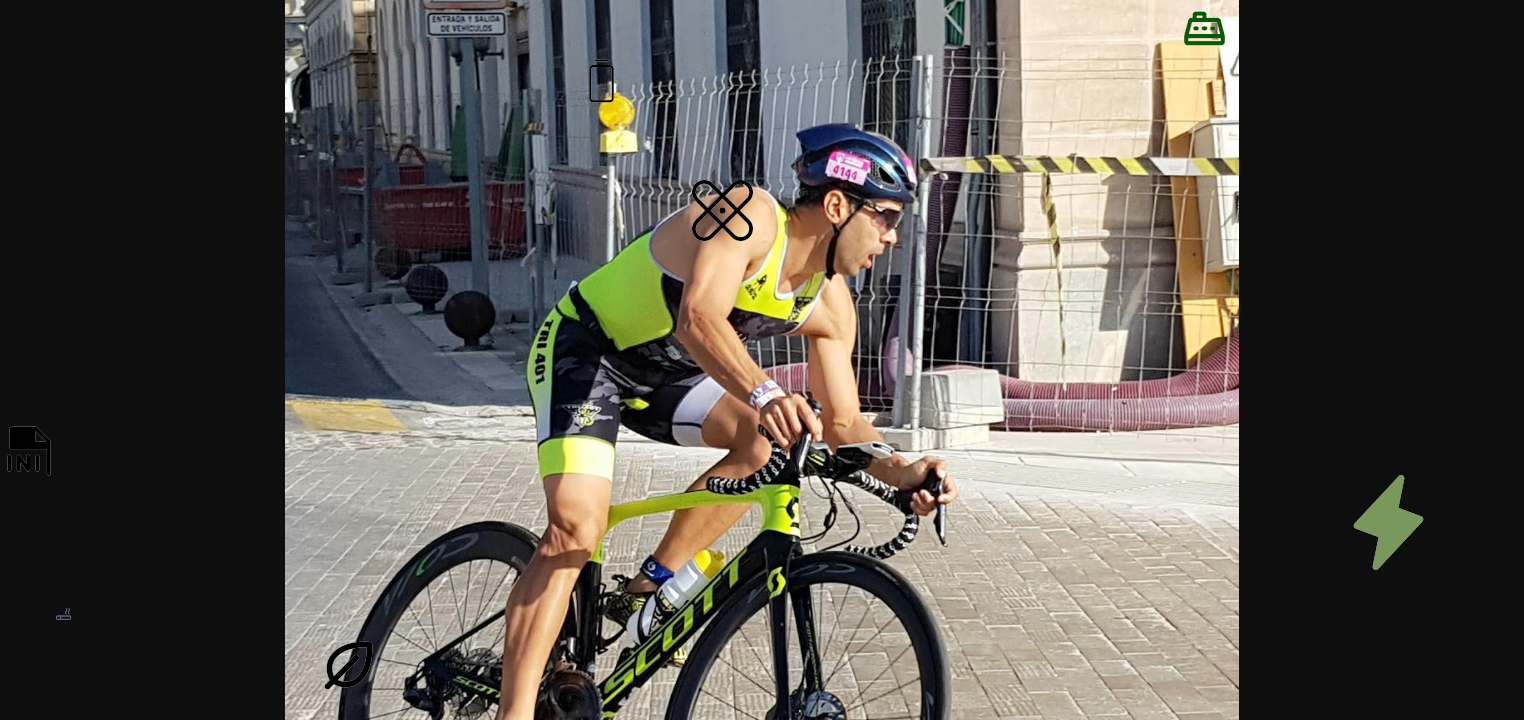  I want to click on access point of sale system, so click(1204, 30).